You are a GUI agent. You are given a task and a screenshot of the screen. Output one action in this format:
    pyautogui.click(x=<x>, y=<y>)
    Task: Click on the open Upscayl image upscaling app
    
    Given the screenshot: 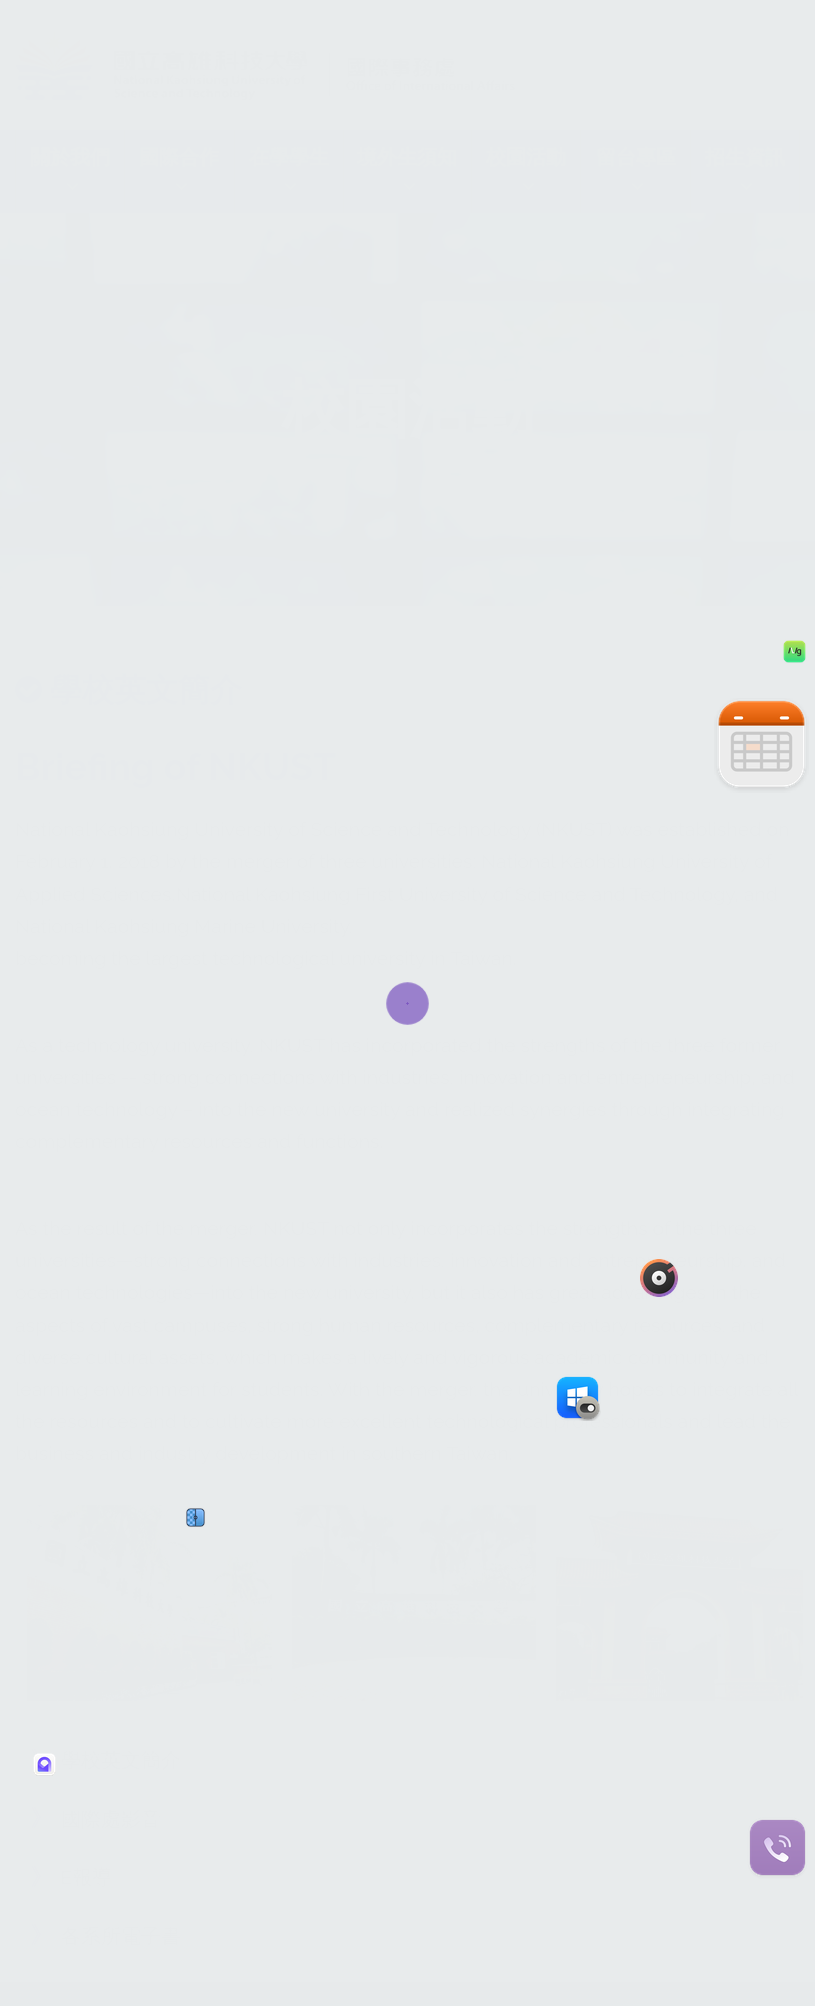 What is the action you would take?
    pyautogui.click(x=195, y=1517)
    